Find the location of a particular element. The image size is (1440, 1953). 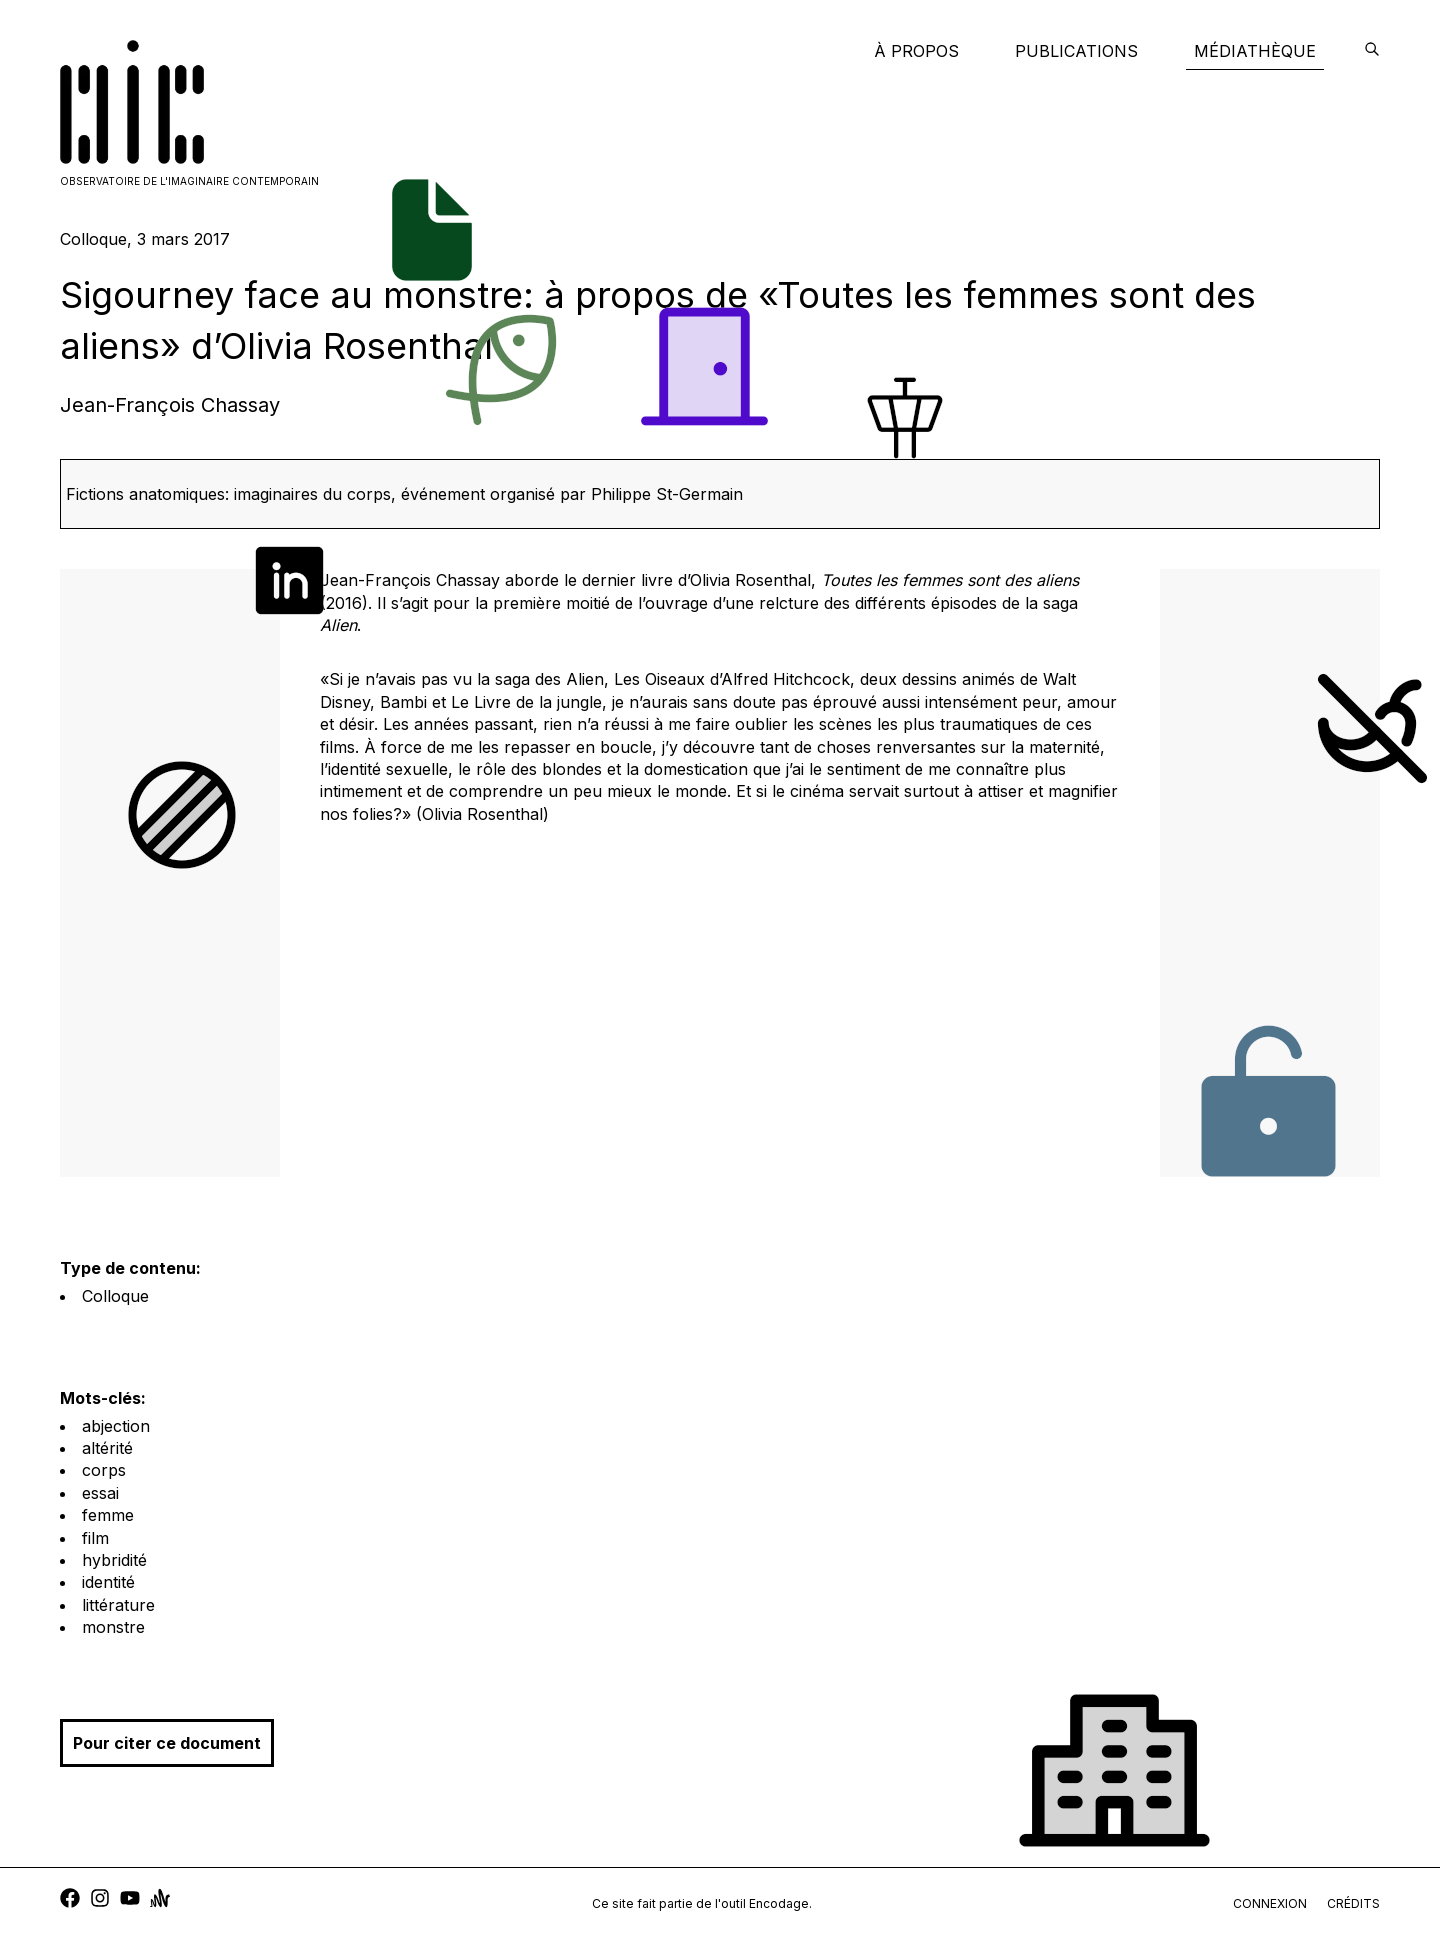

access fishing or marine-related features is located at coordinates (505, 366).